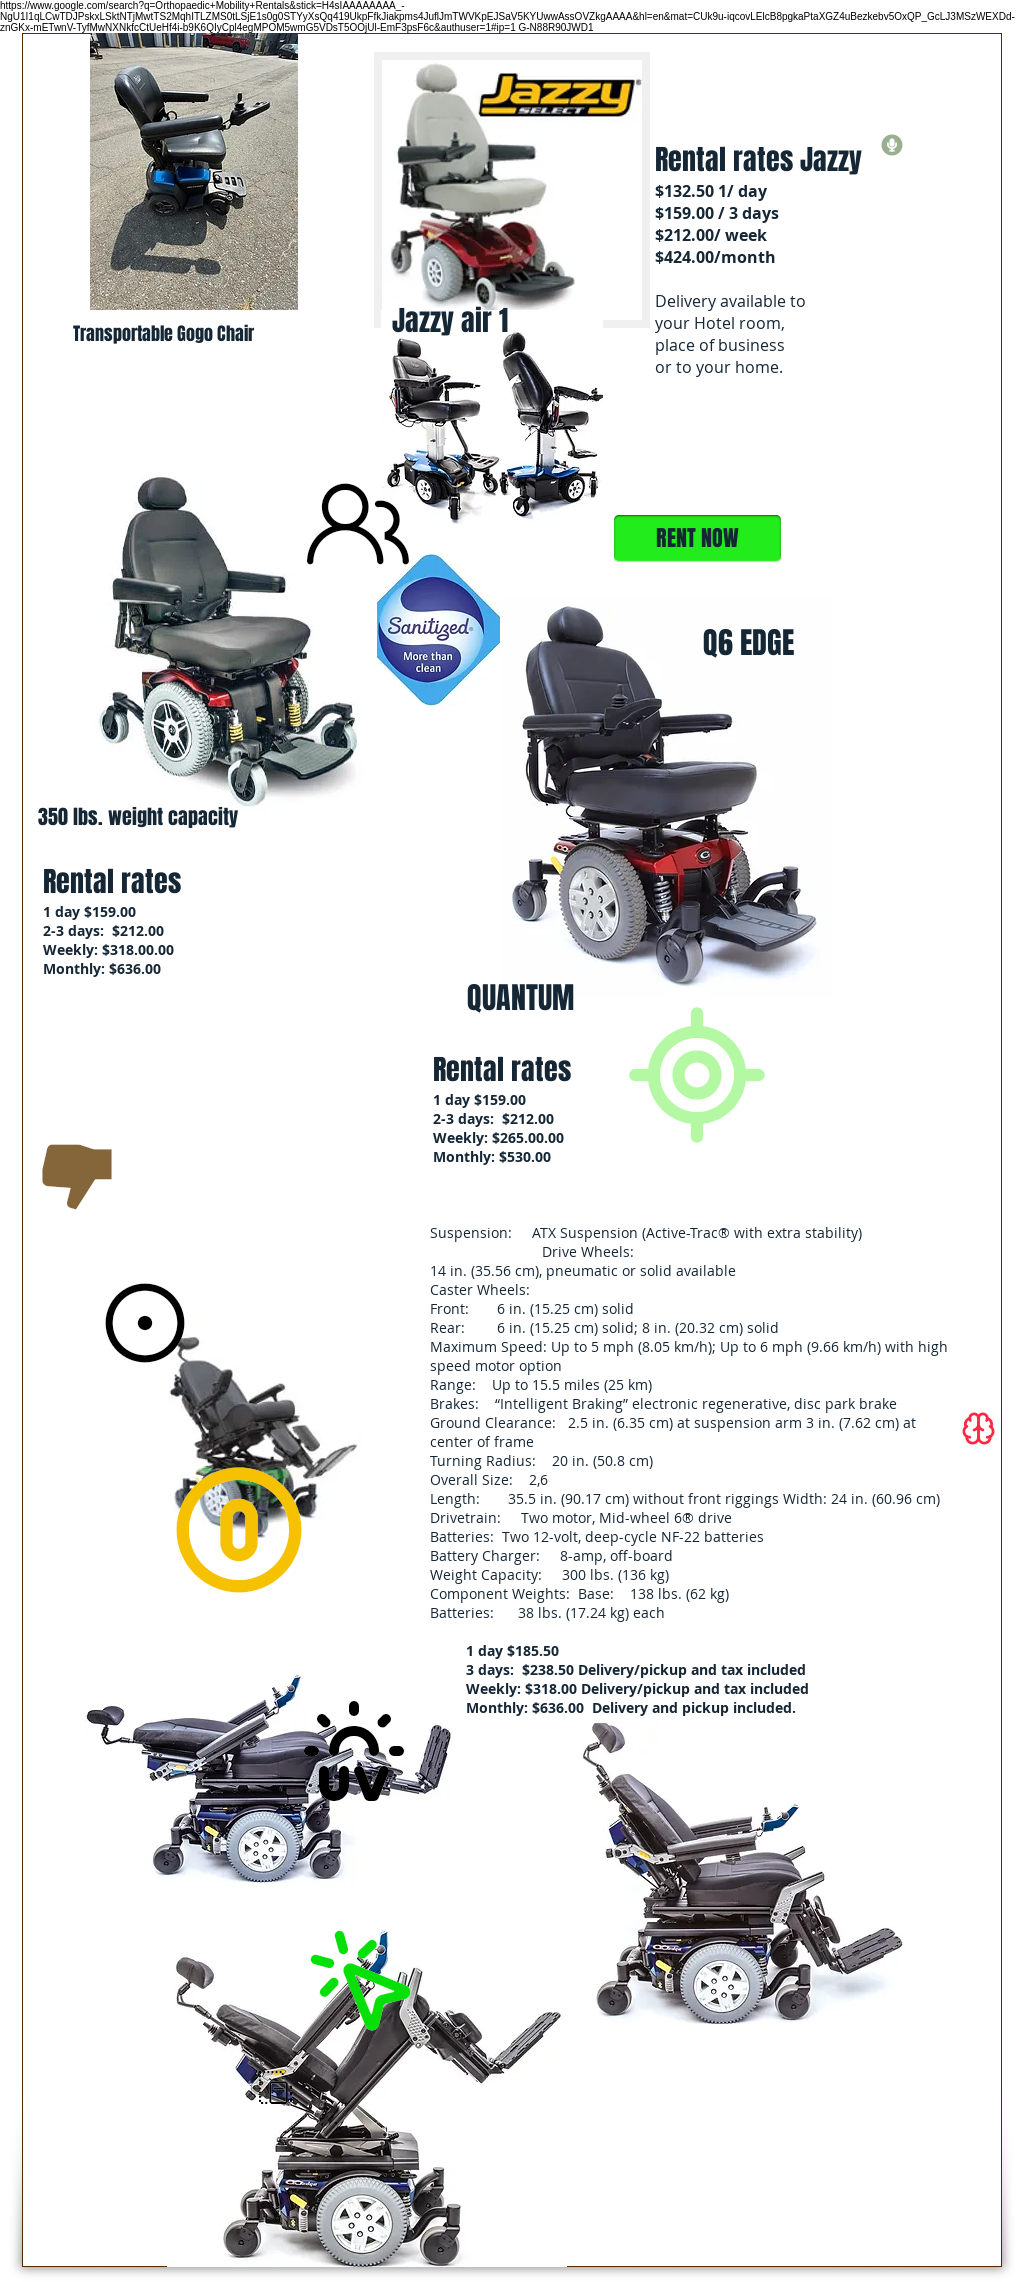 This screenshot has height=2282, width=1024. Describe the element at coordinates (358, 524) in the screenshot. I see `view team members or collaborators` at that location.